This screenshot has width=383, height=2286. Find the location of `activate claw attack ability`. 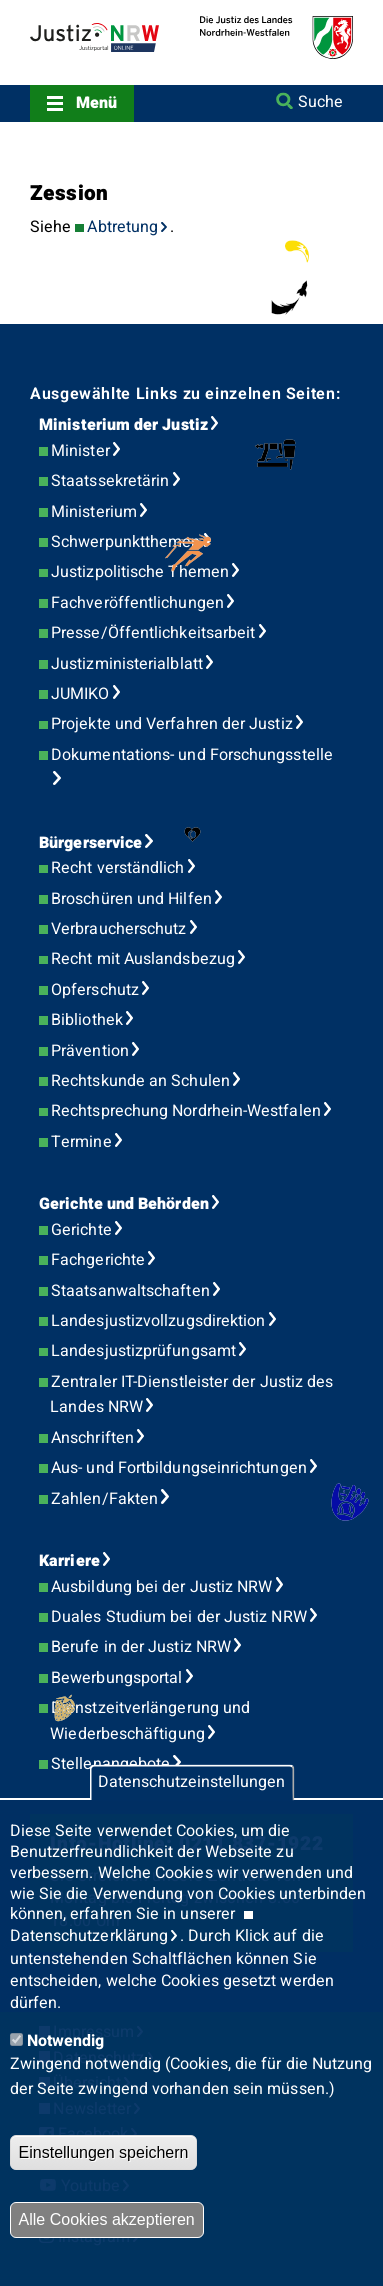

activate claw attack ability is located at coordinates (297, 252).